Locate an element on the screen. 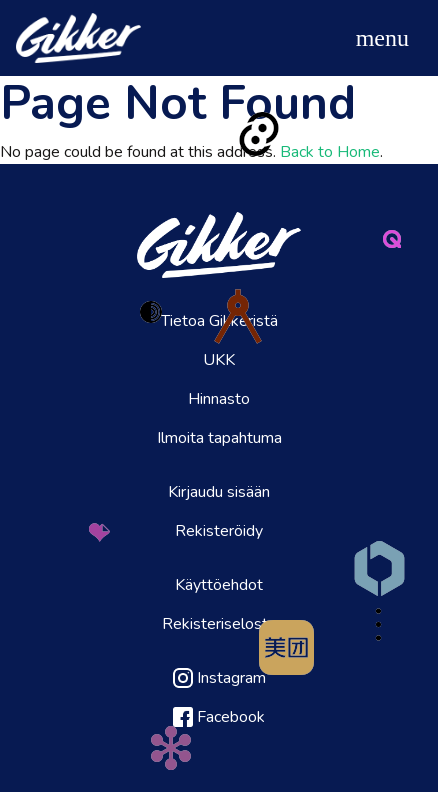 This screenshot has width=438, height=792. open ilovepdf website or app is located at coordinates (99, 532).